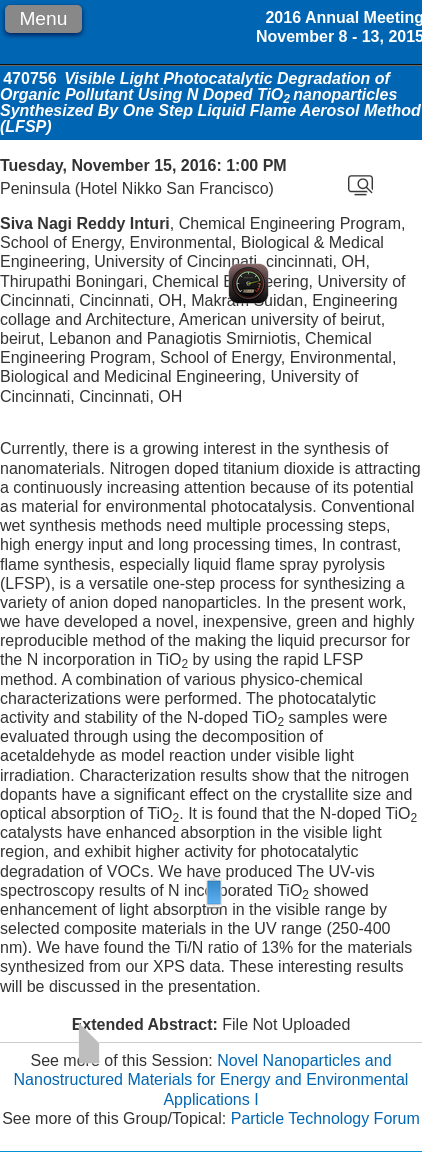 The height and width of the screenshot is (1170, 422). Describe the element at coordinates (248, 283) in the screenshot. I see `launch blackmagic raw speed test application` at that location.